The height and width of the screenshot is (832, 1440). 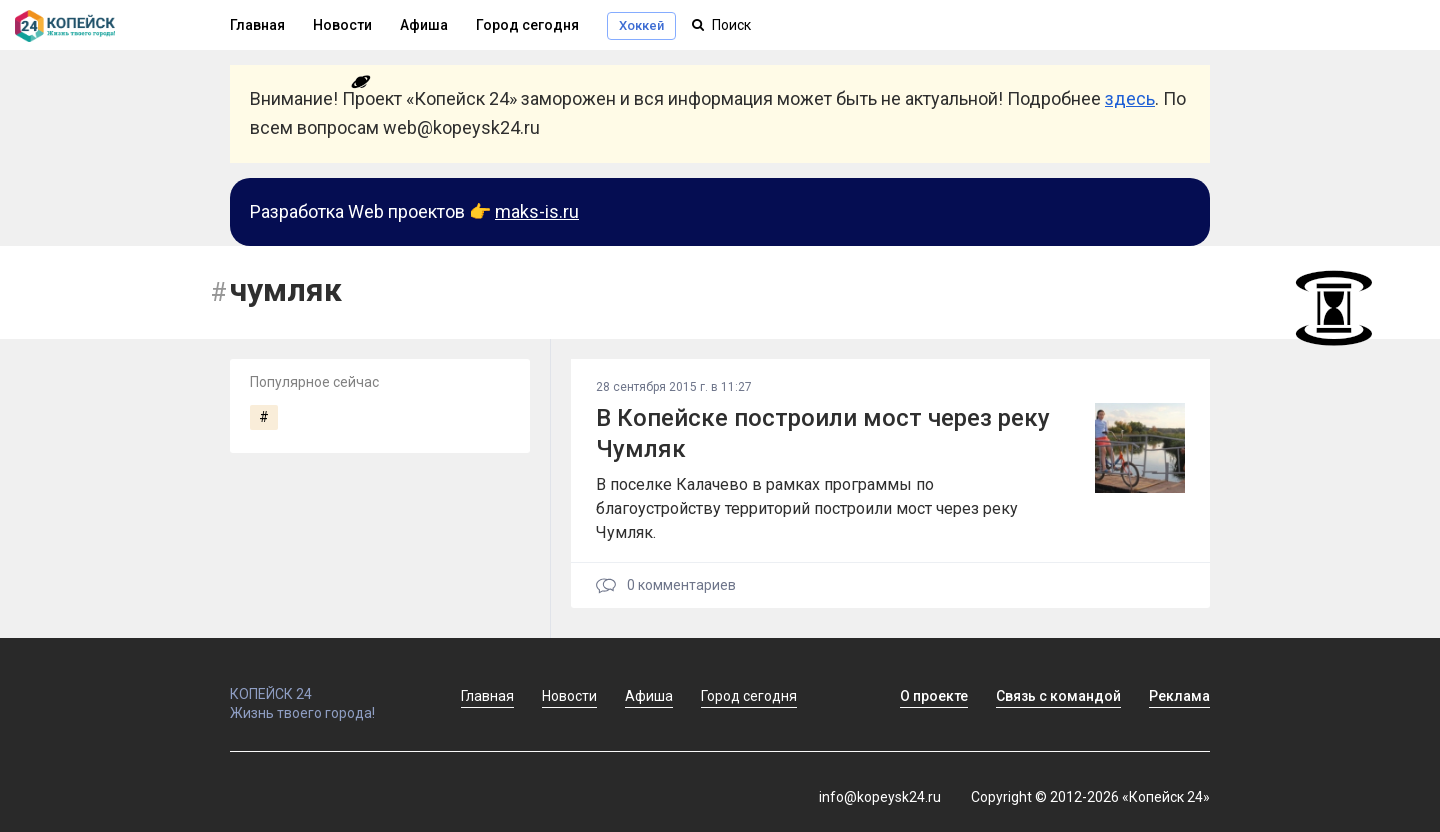 What do you see at coordinates (361, 82) in the screenshot?
I see `access space or astronomy-themed content` at bounding box center [361, 82].